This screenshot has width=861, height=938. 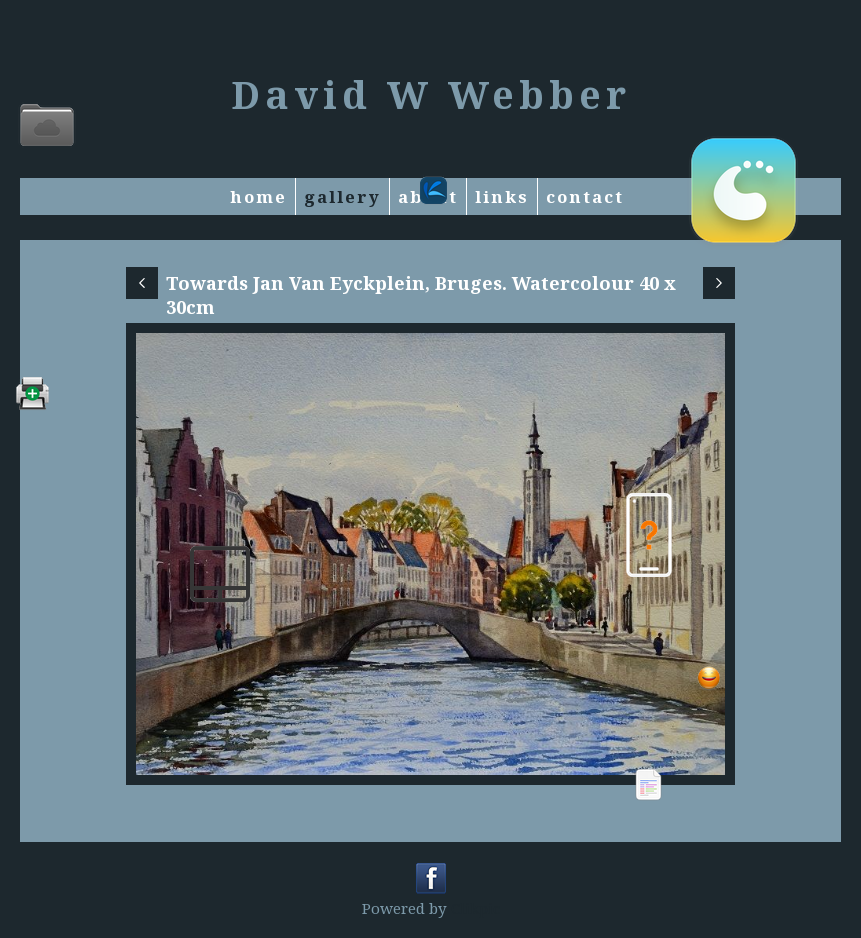 What do you see at coordinates (32, 393) in the screenshot?
I see `add a new printer to your system` at bounding box center [32, 393].